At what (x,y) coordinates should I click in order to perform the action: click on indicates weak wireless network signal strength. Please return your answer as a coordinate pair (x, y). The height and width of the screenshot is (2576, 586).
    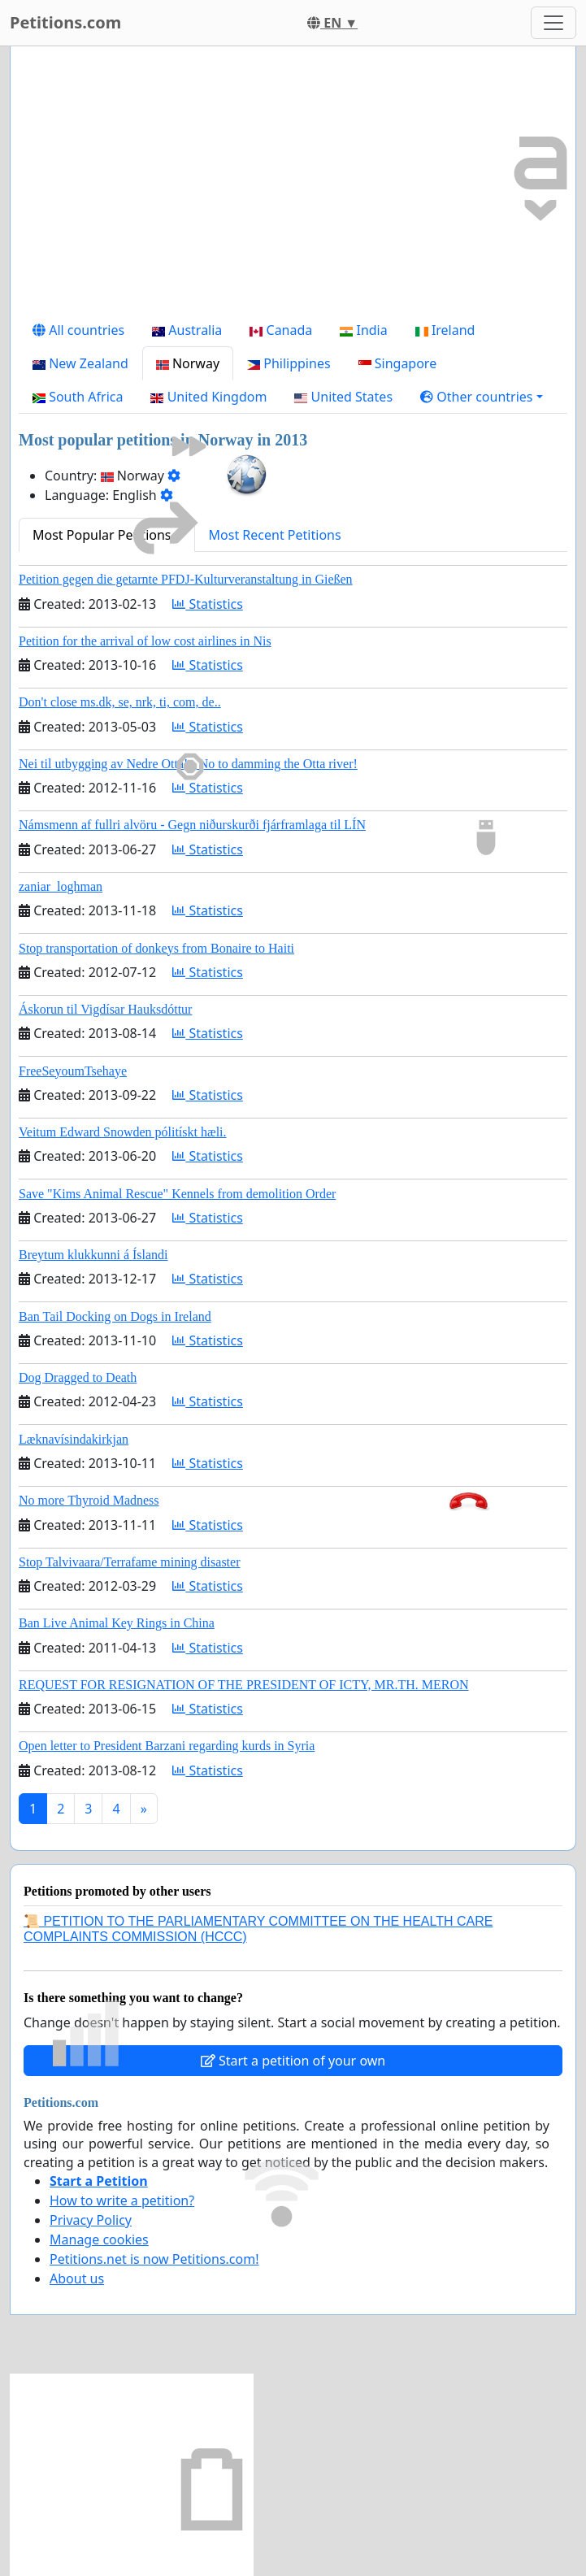
    Looking at the image, I should click on (281, 2190).